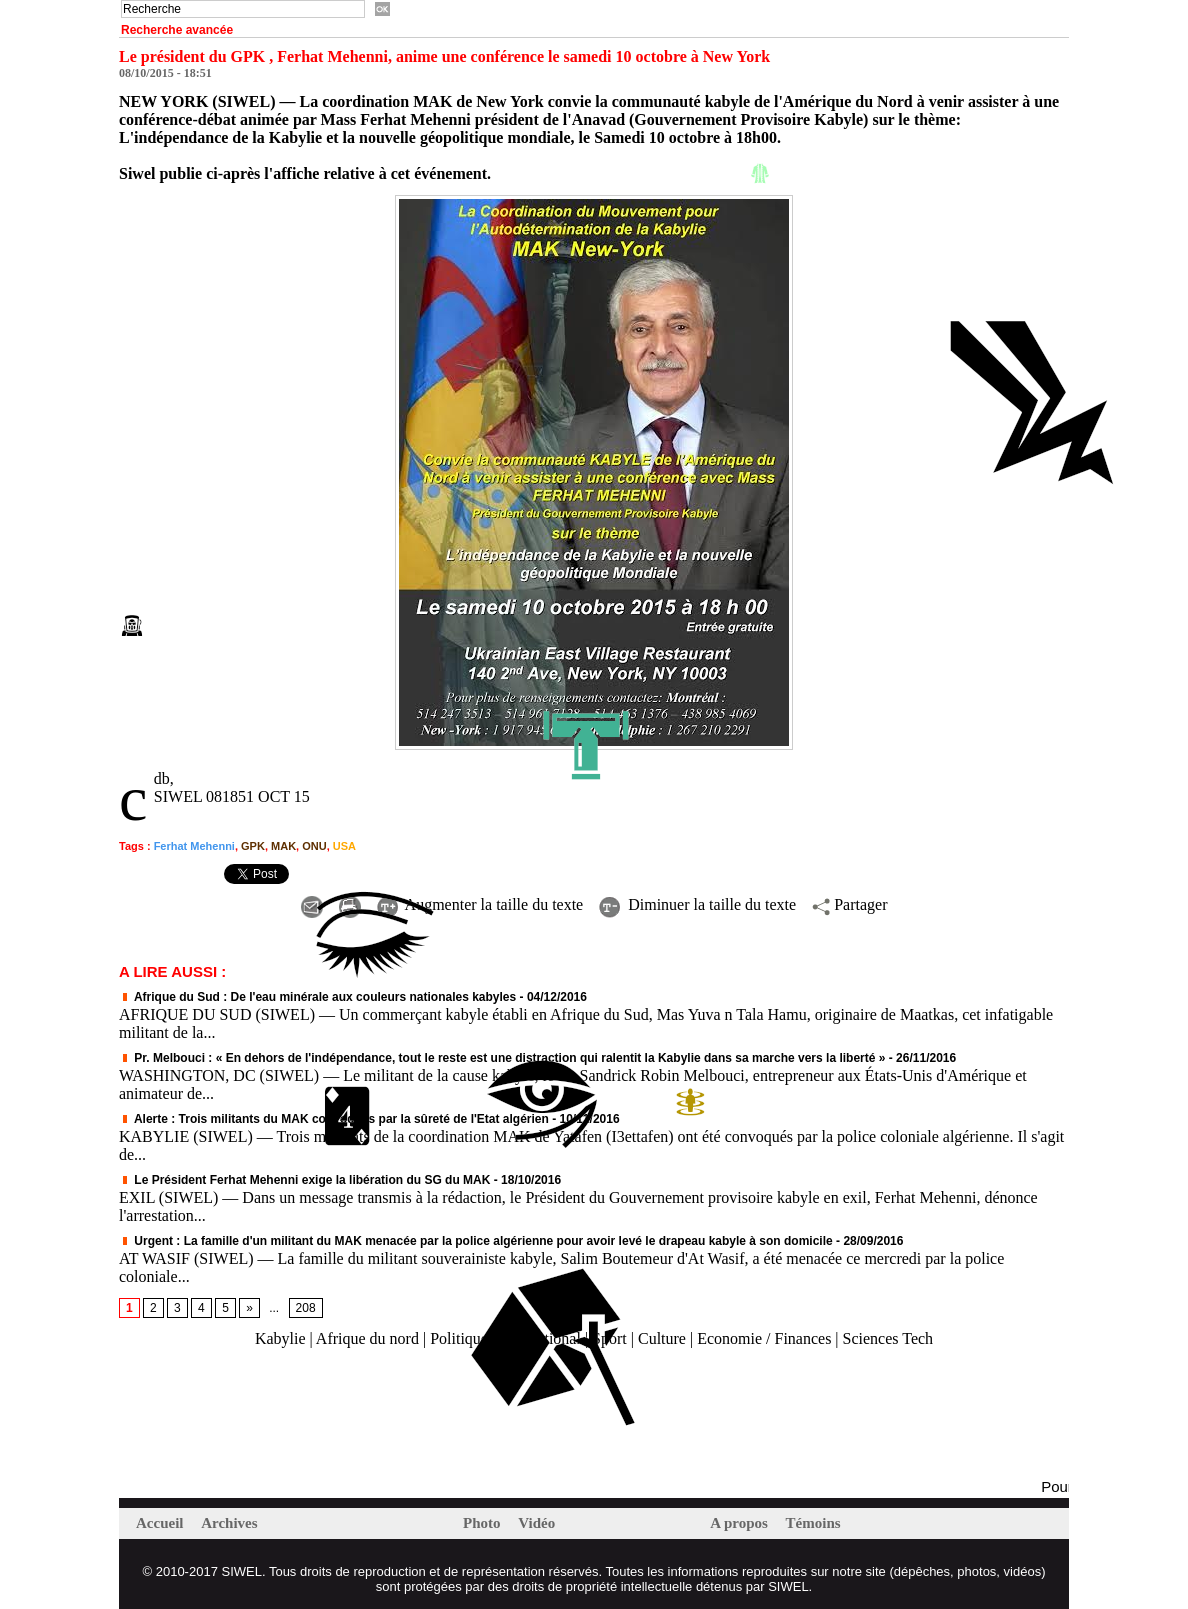  I want to click on access beauty or makeup settings, so click(375, 935).